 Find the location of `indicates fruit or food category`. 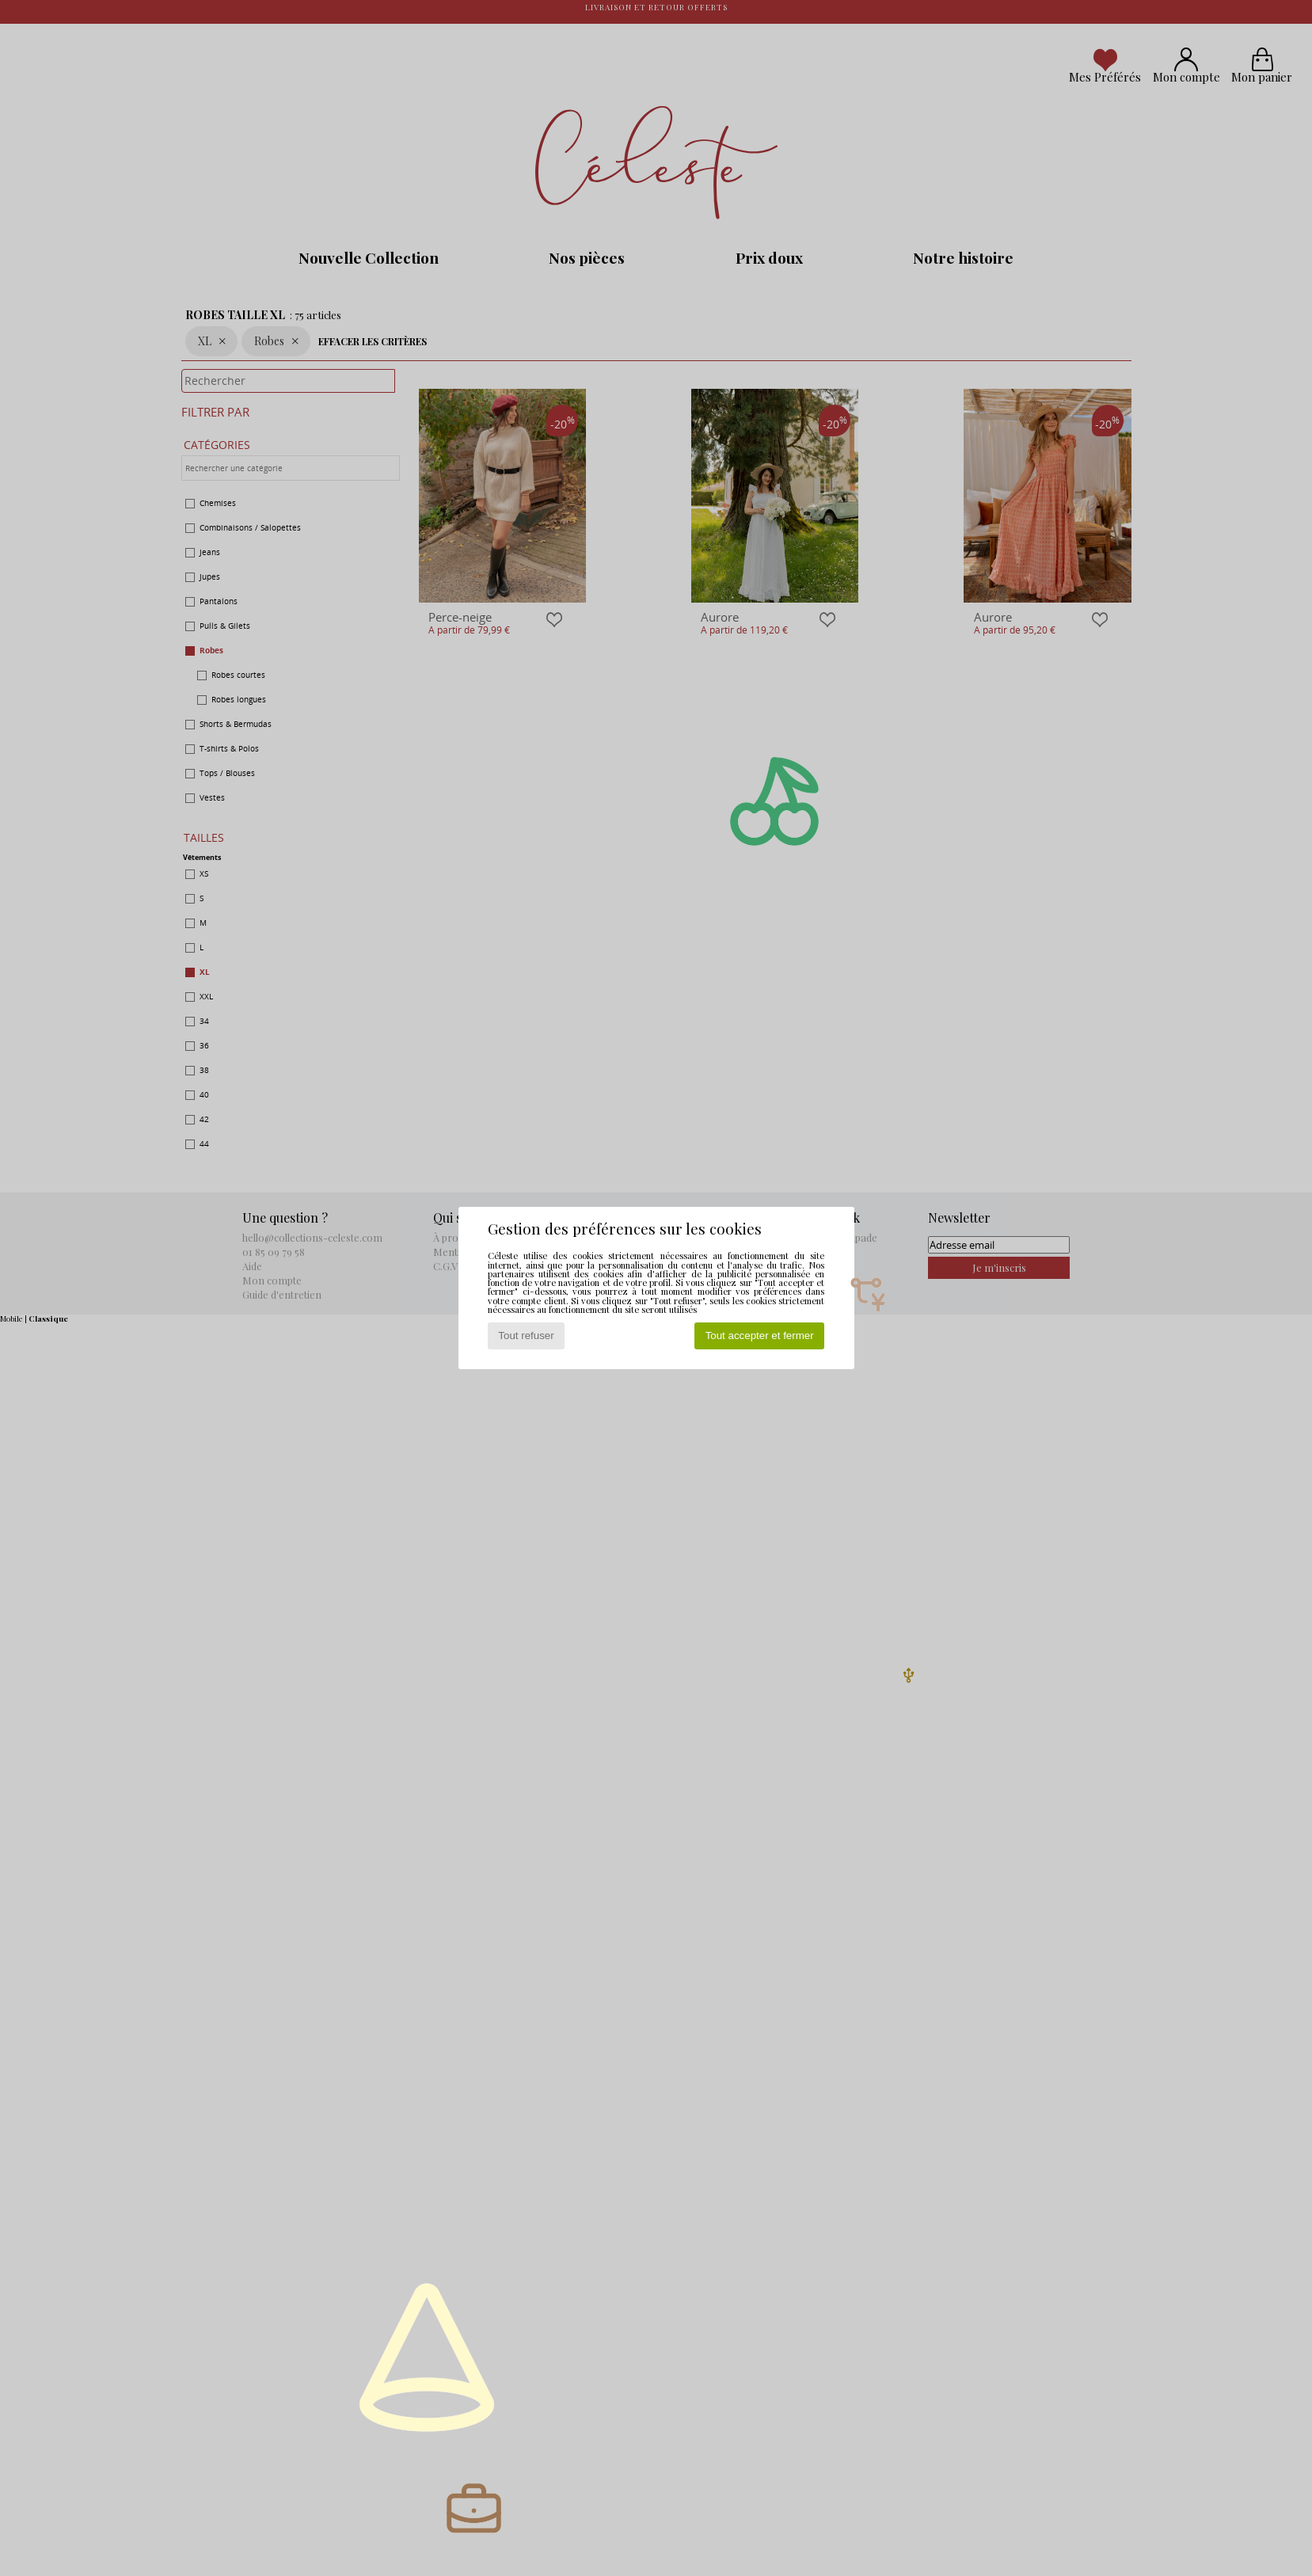

indicates fruit or food category is located at coordinates (774, 801).